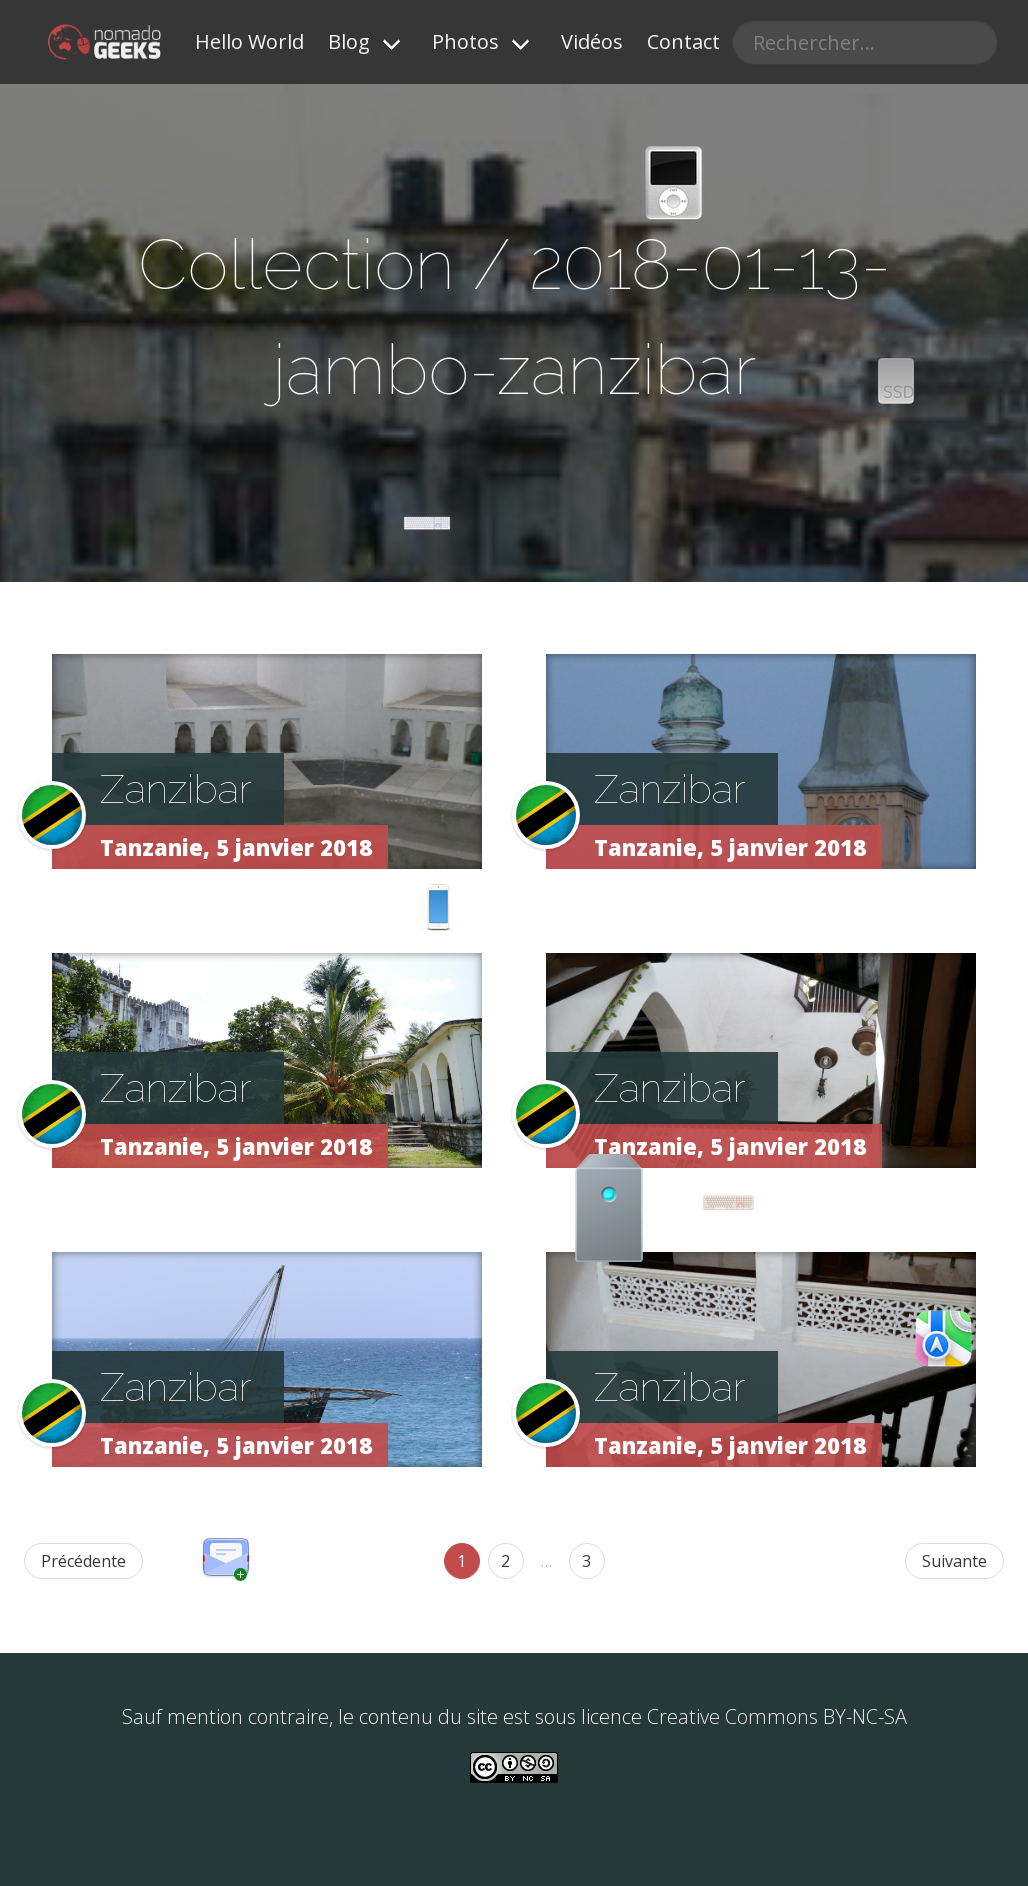 Image resolution: width=1028 pixels, height=1886 pixels. Describe the element at coordinates (438, 907) in the screenshot. I see `iPod Touch device connected` at that location.